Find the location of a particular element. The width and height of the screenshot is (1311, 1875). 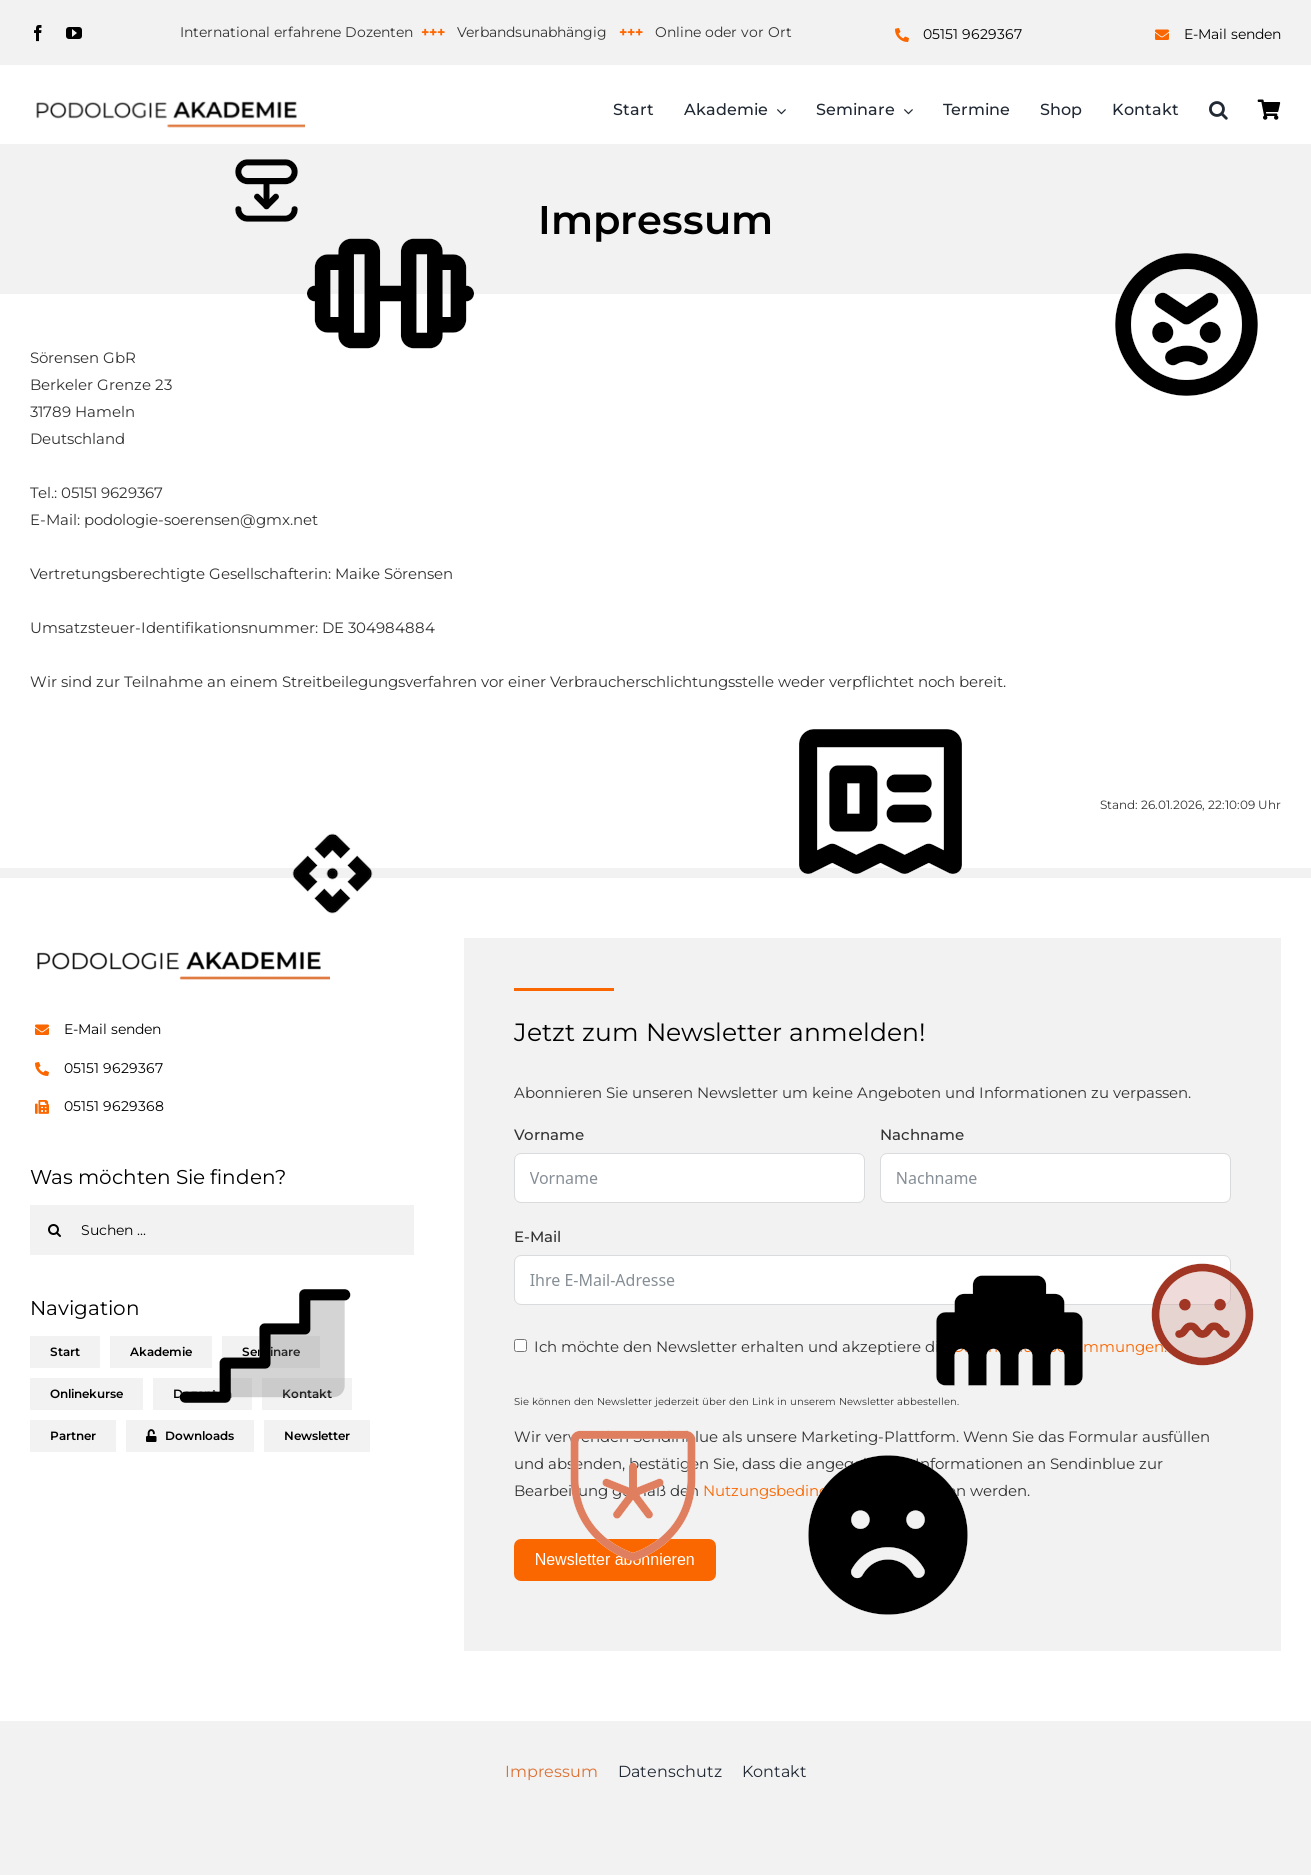

view news or articles is located at coordinates (880, 798).